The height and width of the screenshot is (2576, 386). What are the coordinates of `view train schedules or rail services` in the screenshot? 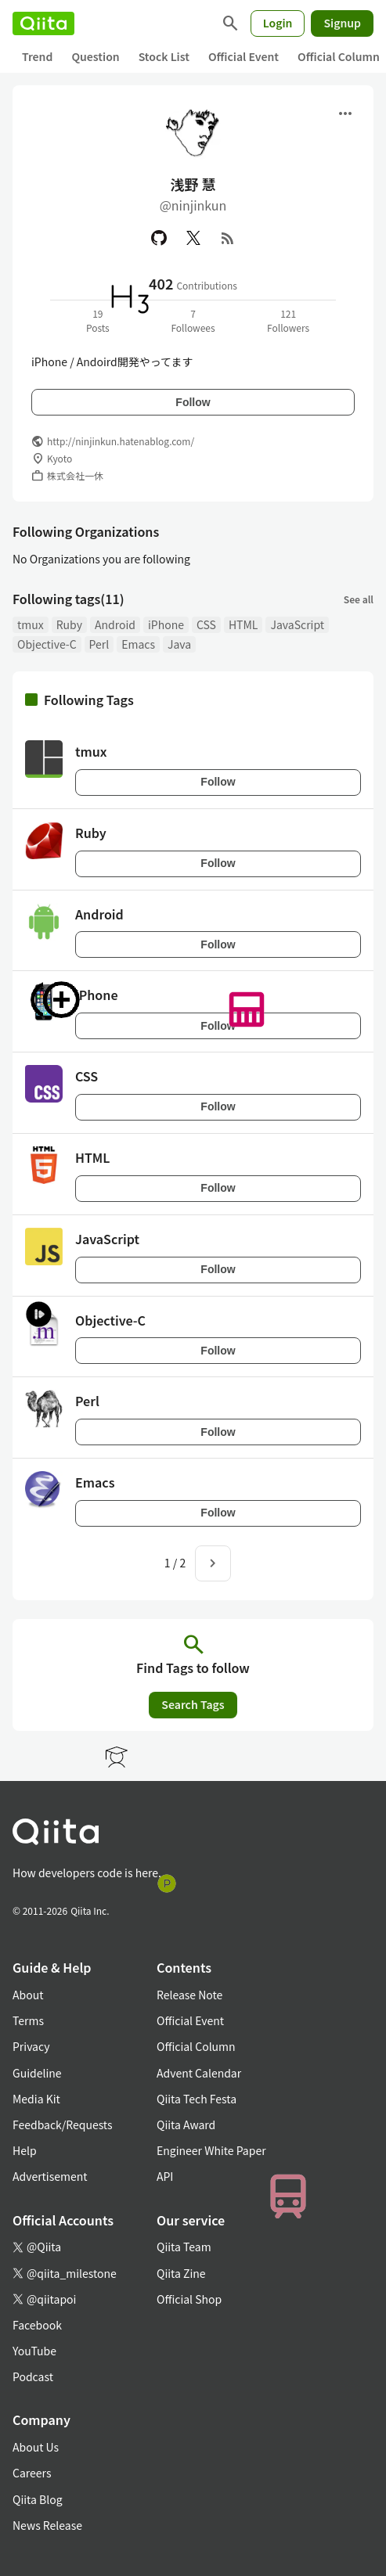 It's located at (288, 2195).